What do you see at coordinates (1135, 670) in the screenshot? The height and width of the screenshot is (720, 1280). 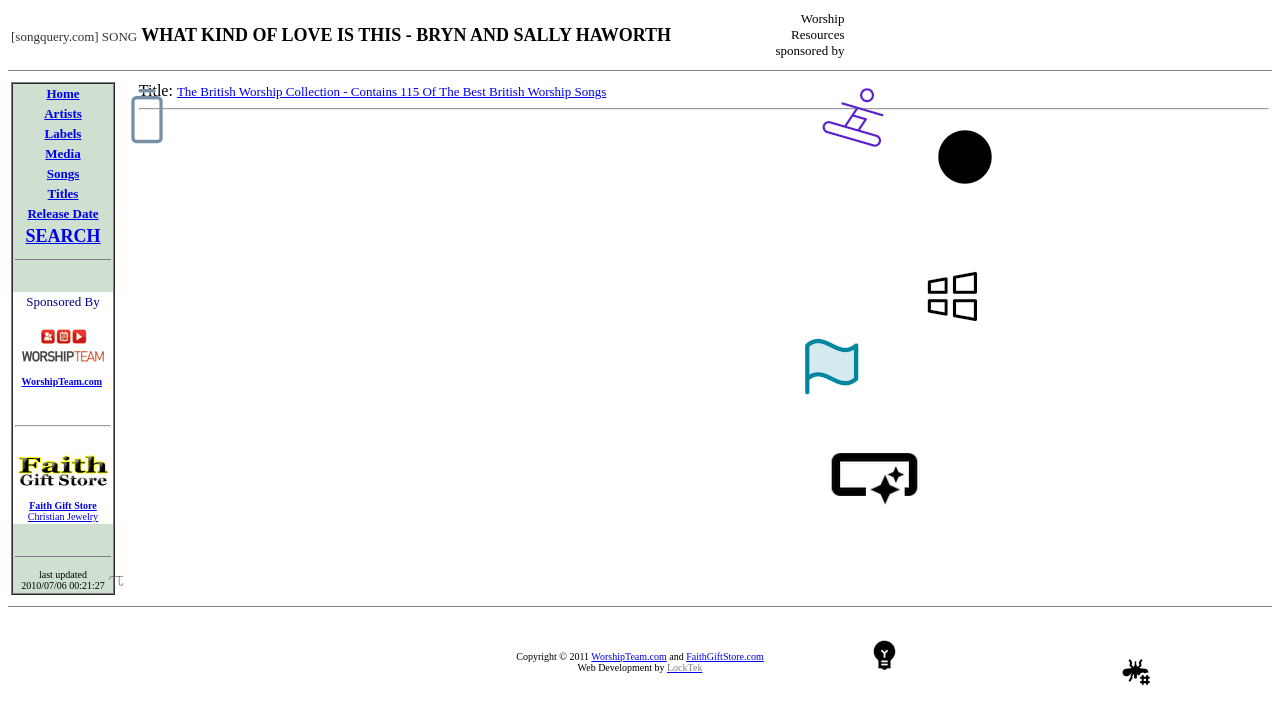 I see `mosquito protection or pest control settings` at bounding box center [1135, 670].